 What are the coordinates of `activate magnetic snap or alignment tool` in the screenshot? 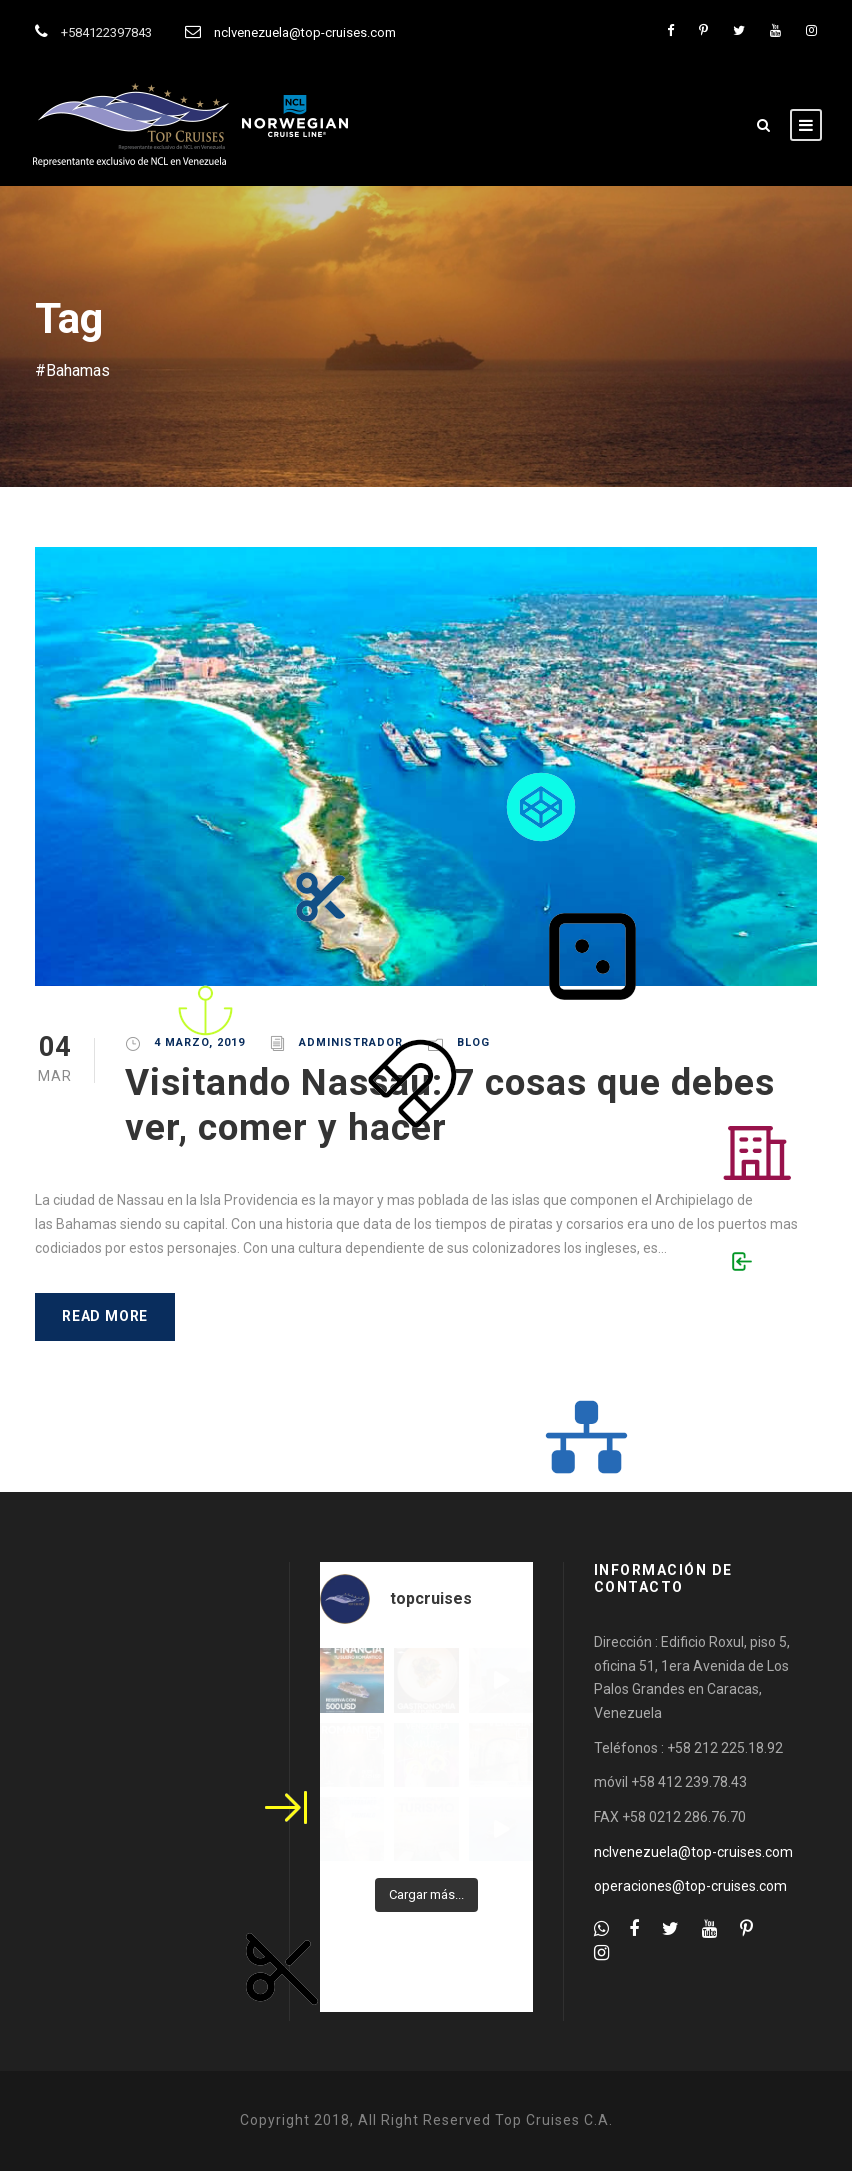 It's located at (414, 1082).